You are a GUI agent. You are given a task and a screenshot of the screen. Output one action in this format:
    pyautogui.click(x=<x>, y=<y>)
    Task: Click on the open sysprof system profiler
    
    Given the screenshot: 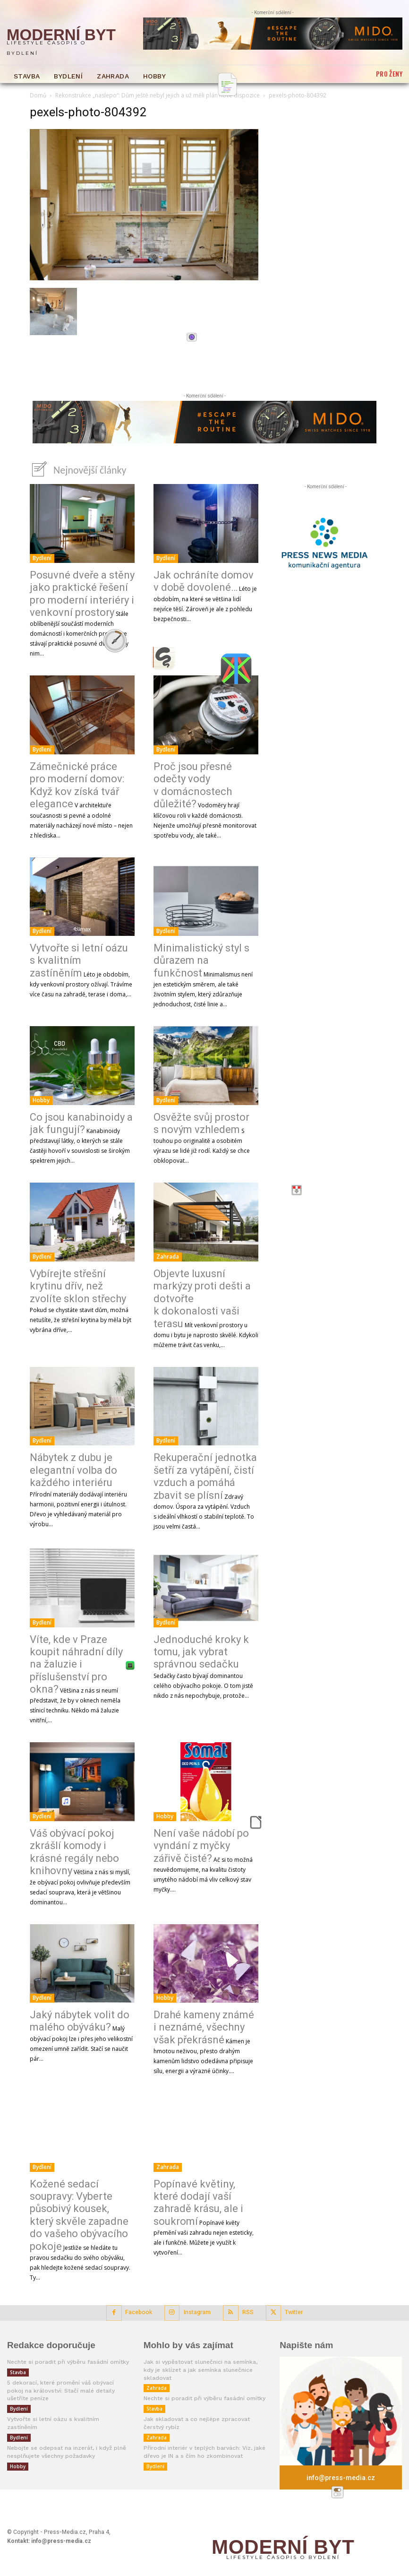 What is the action you would take?
    pyautogui.click(x=115, y=640)
    